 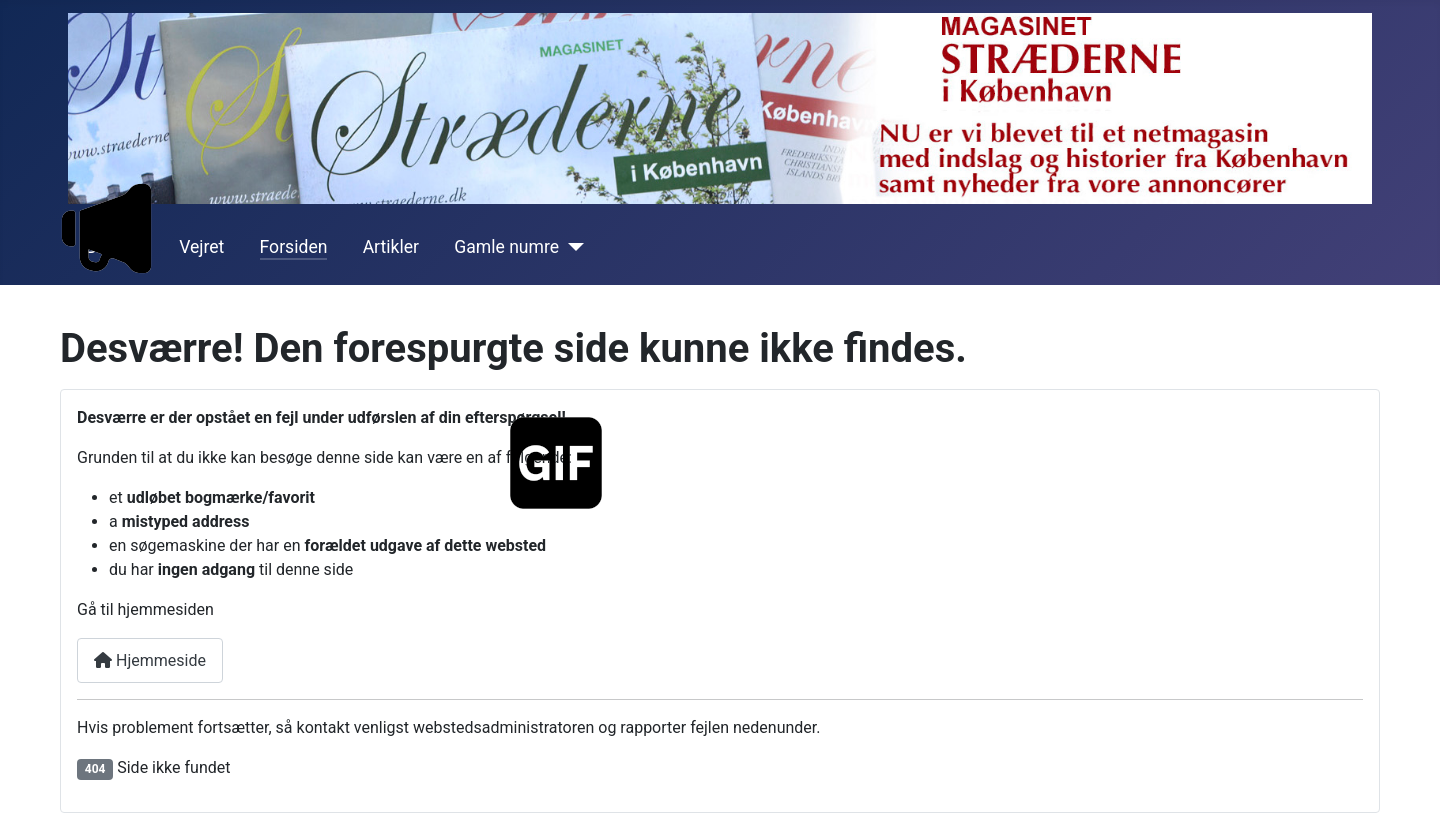 I want to click on insert a GIF into your message, so click(x=556, y=463).